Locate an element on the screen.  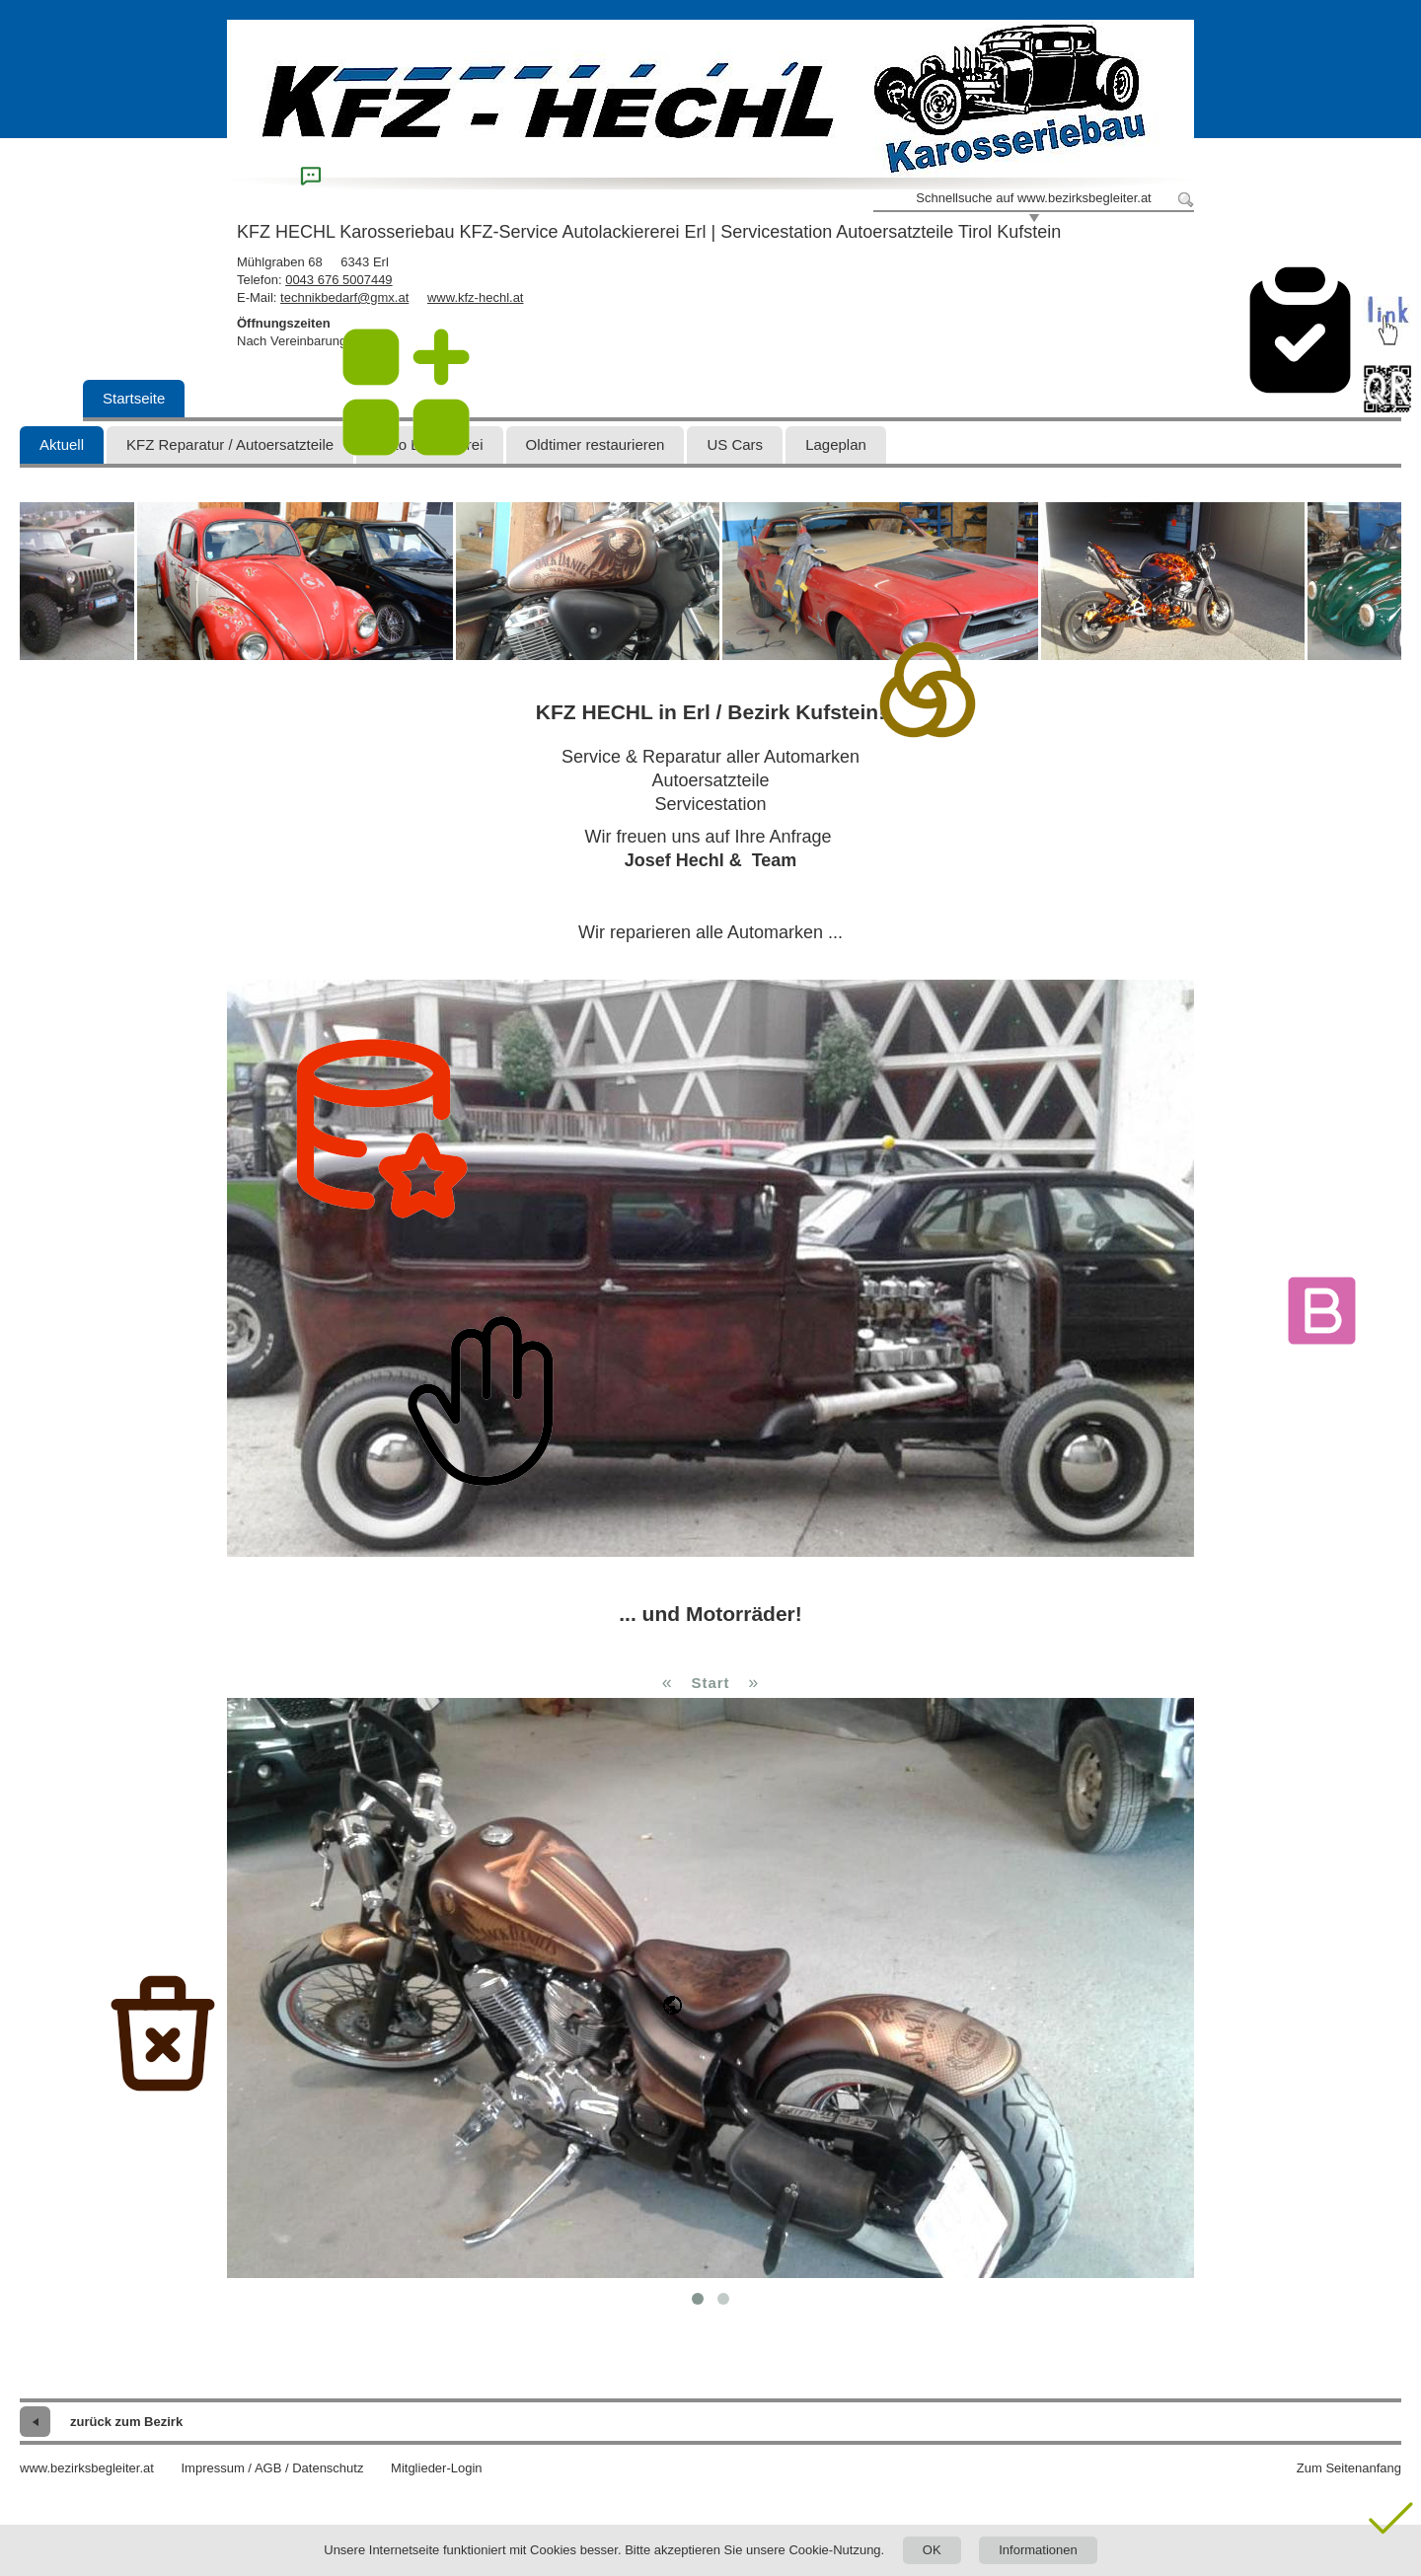
switch to public visibility is located at coordinates (672, 2005).